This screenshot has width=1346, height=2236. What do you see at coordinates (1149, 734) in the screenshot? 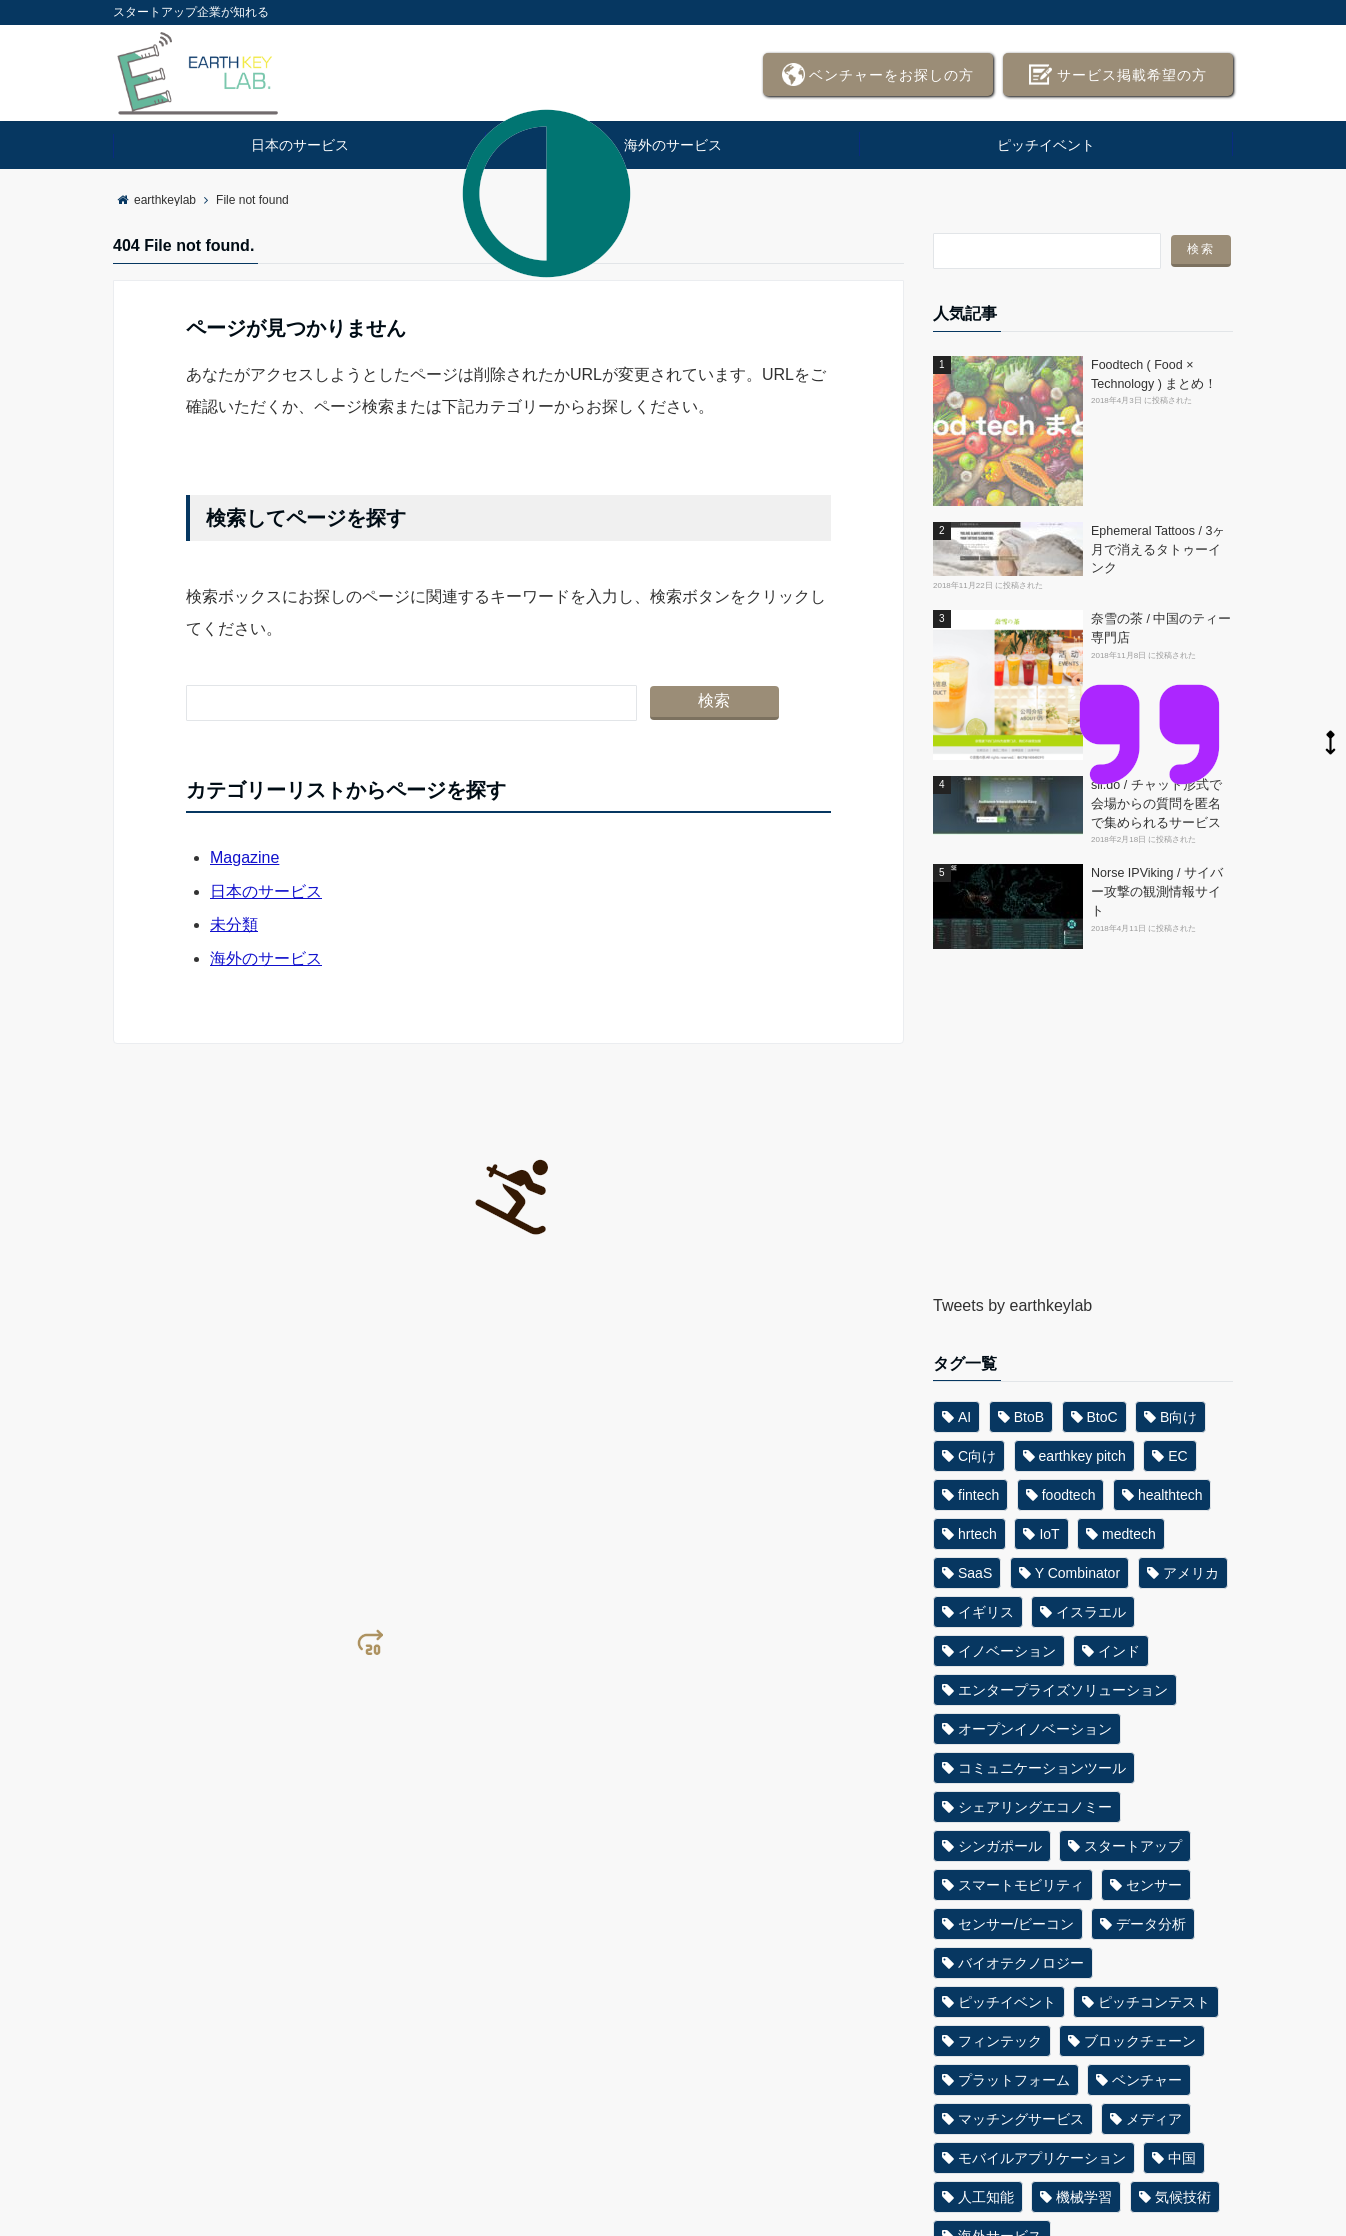
I see `insert a blockquote or citation` at bounding box center [1149, 734].